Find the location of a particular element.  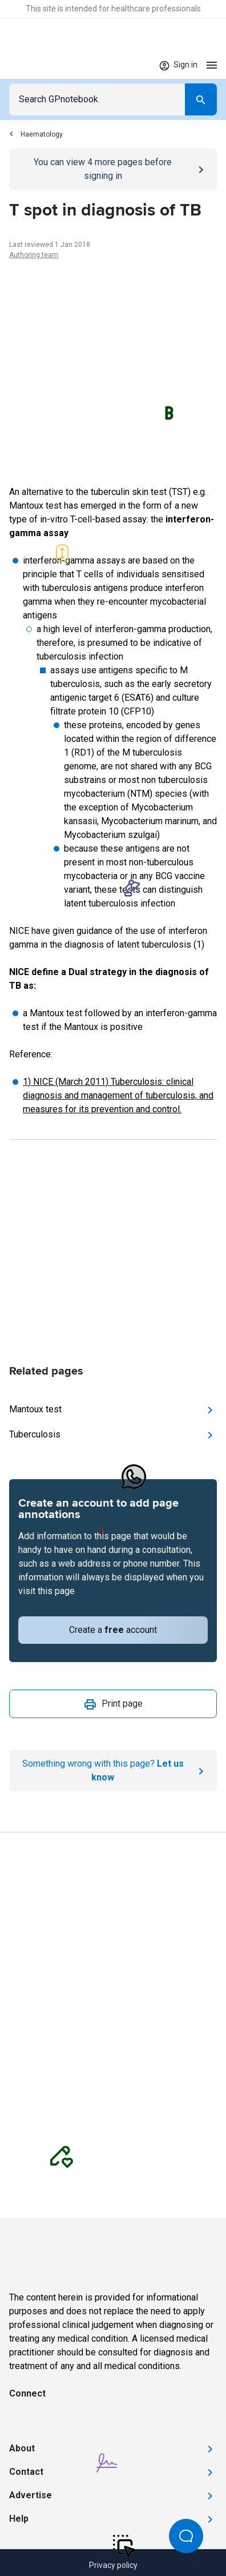

indicates first place or top ranking is located at coordinates (101, 1531).